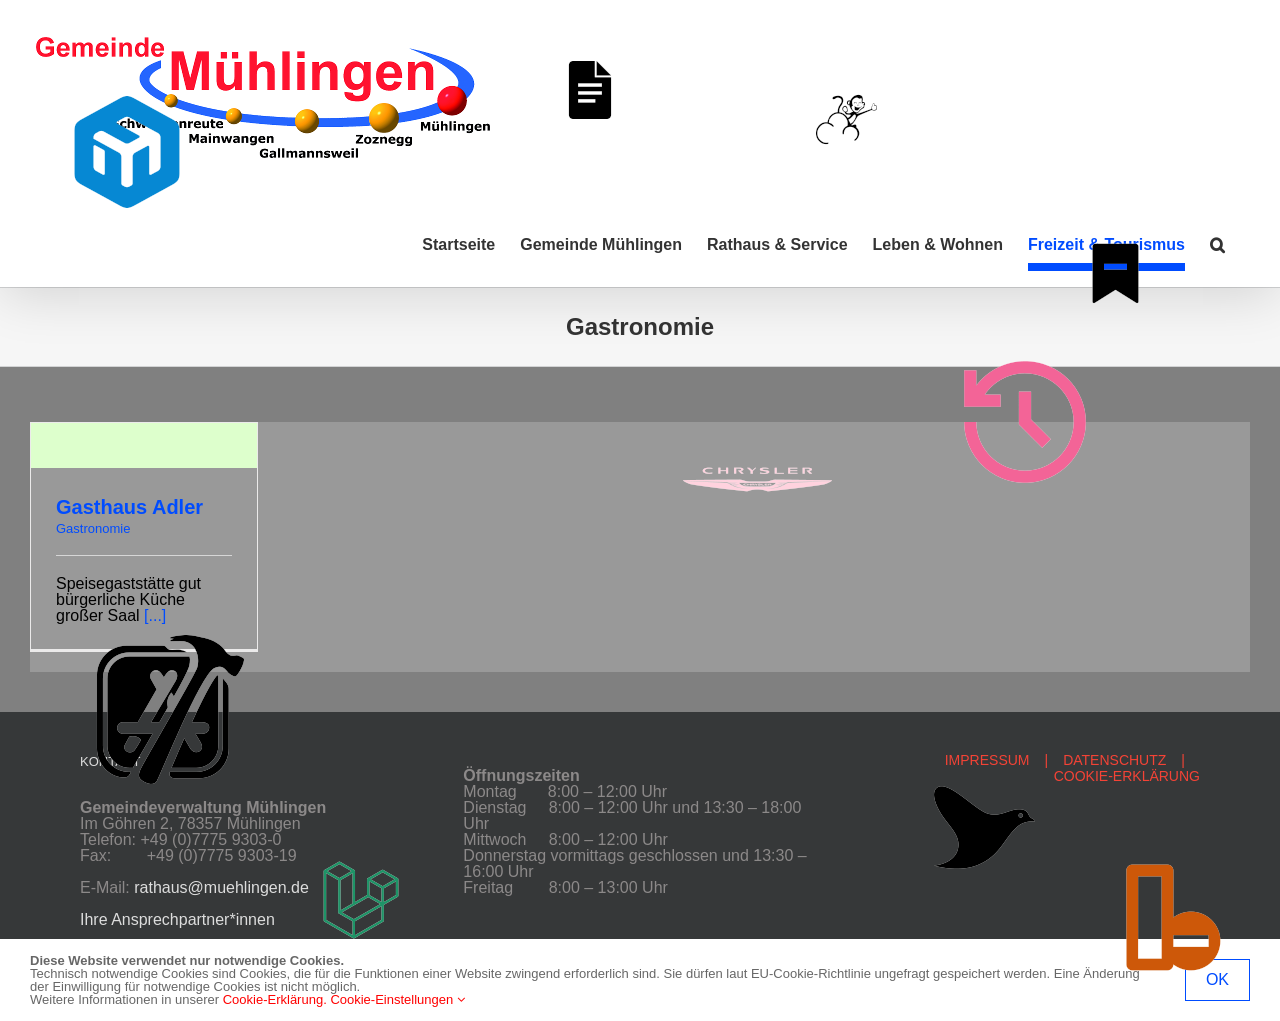  I want to click on chrysler brand logo, so click(757, 479).